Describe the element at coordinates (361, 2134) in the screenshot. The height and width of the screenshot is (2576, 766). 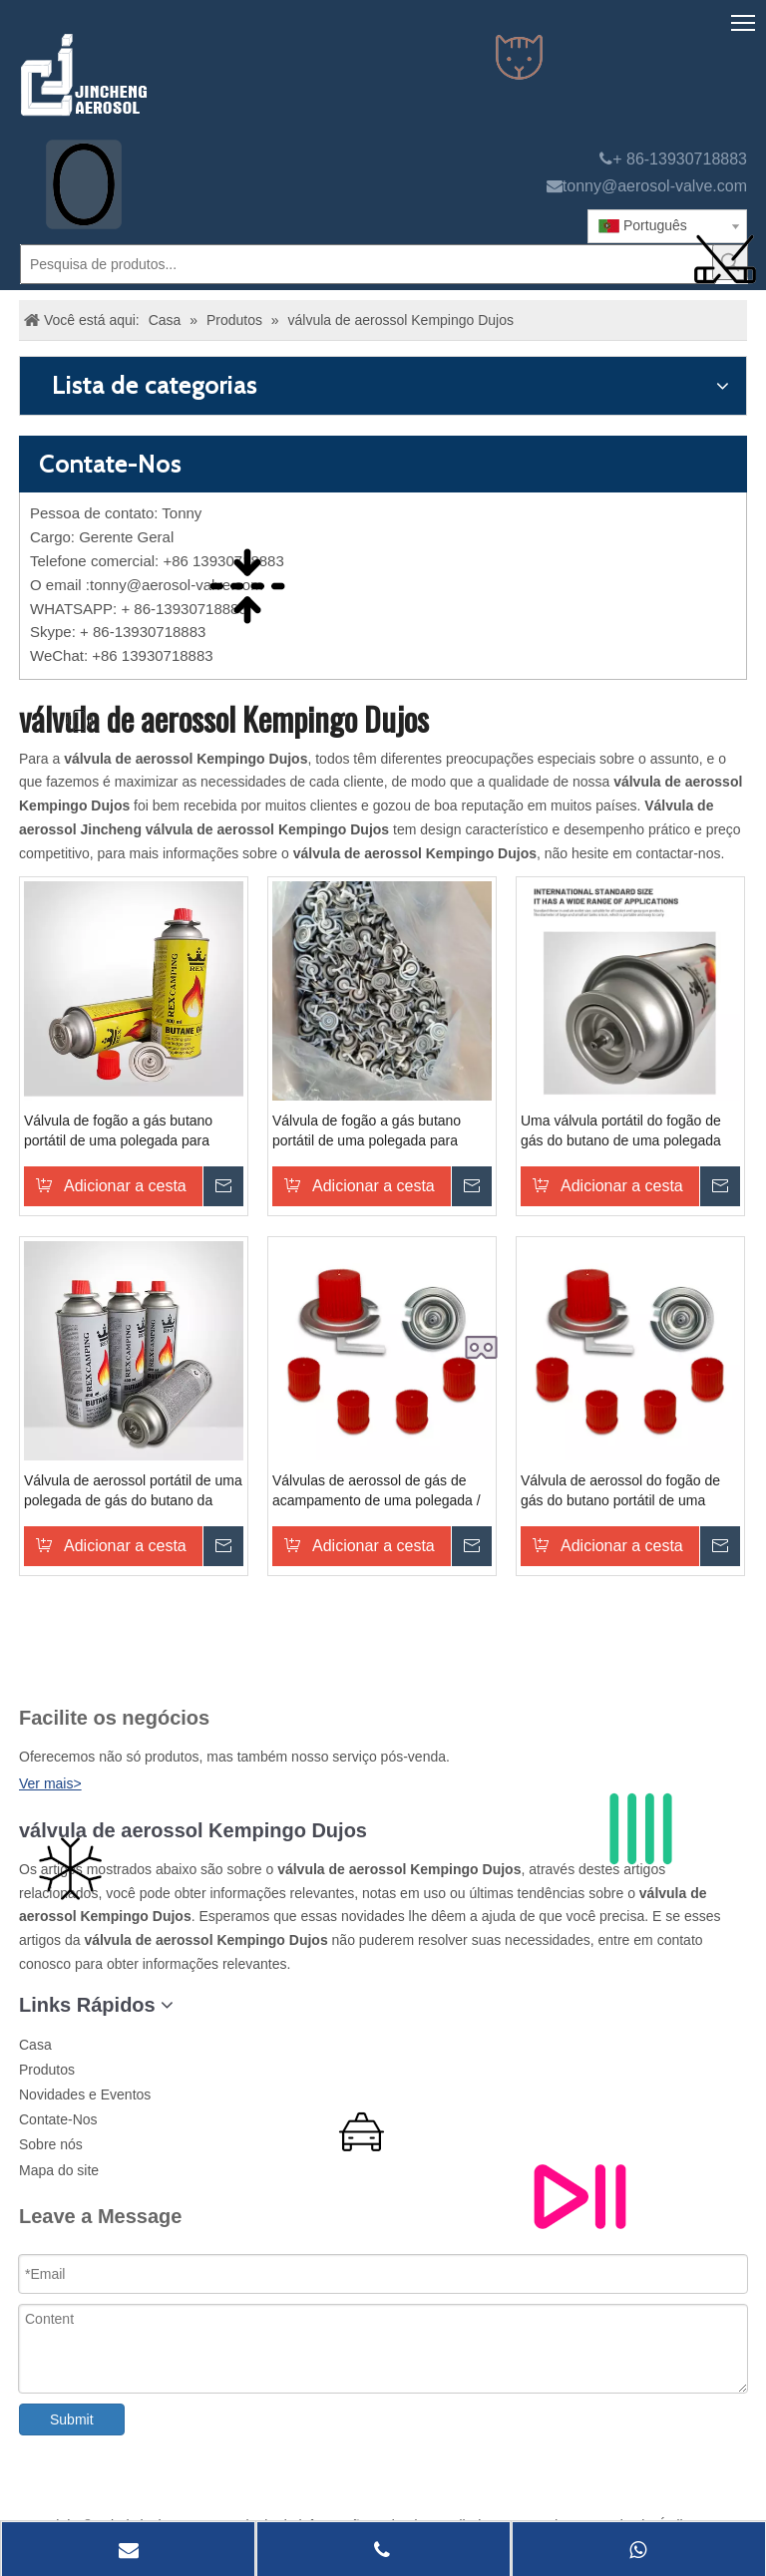
I see `request a taxi or cab ride` at that location.